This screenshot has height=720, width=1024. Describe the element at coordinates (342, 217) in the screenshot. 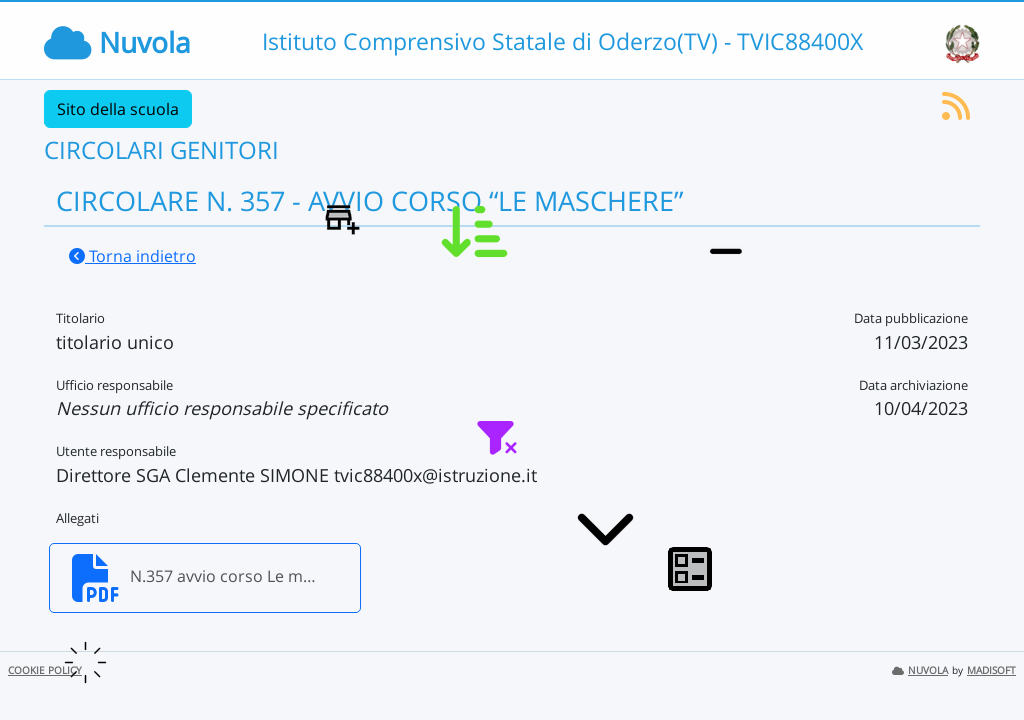

I see `add a new business location` at that location.